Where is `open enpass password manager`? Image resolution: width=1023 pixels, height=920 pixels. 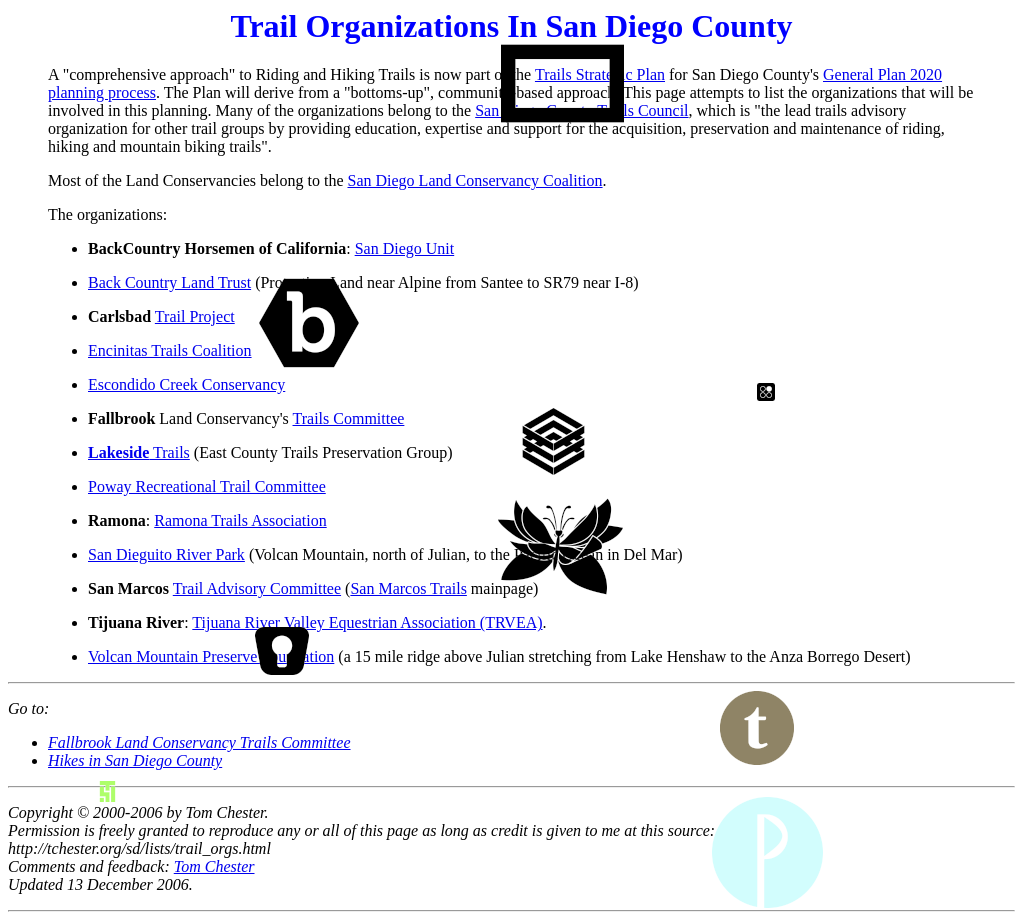 open enpass password manager is located at coordinates (282, 651).